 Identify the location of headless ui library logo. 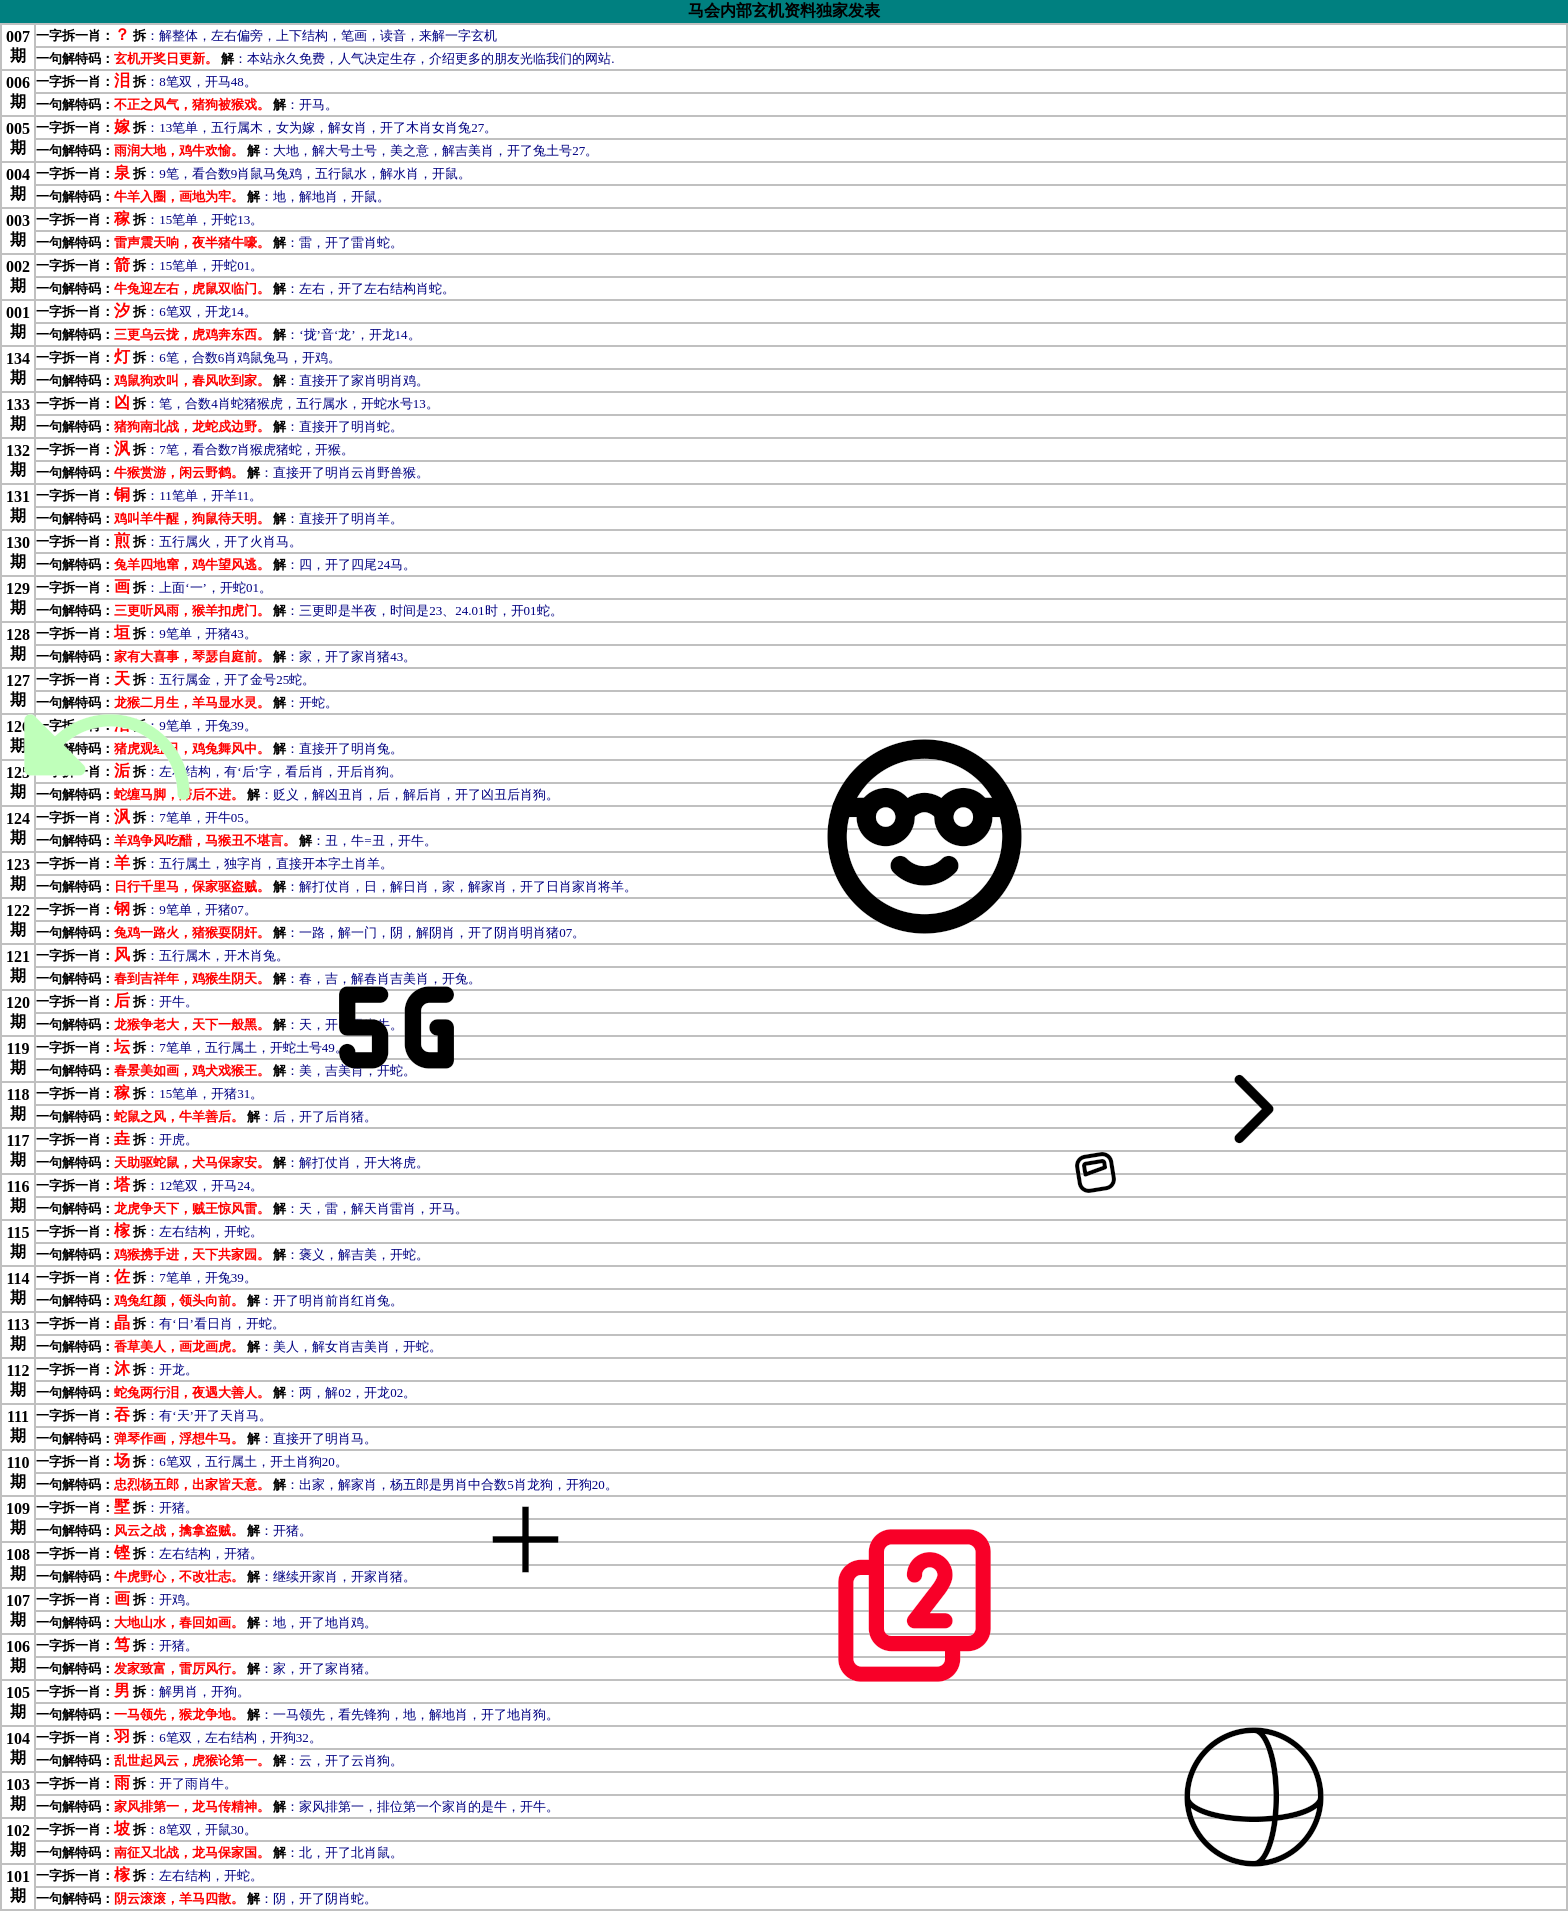
(1095, 1172).